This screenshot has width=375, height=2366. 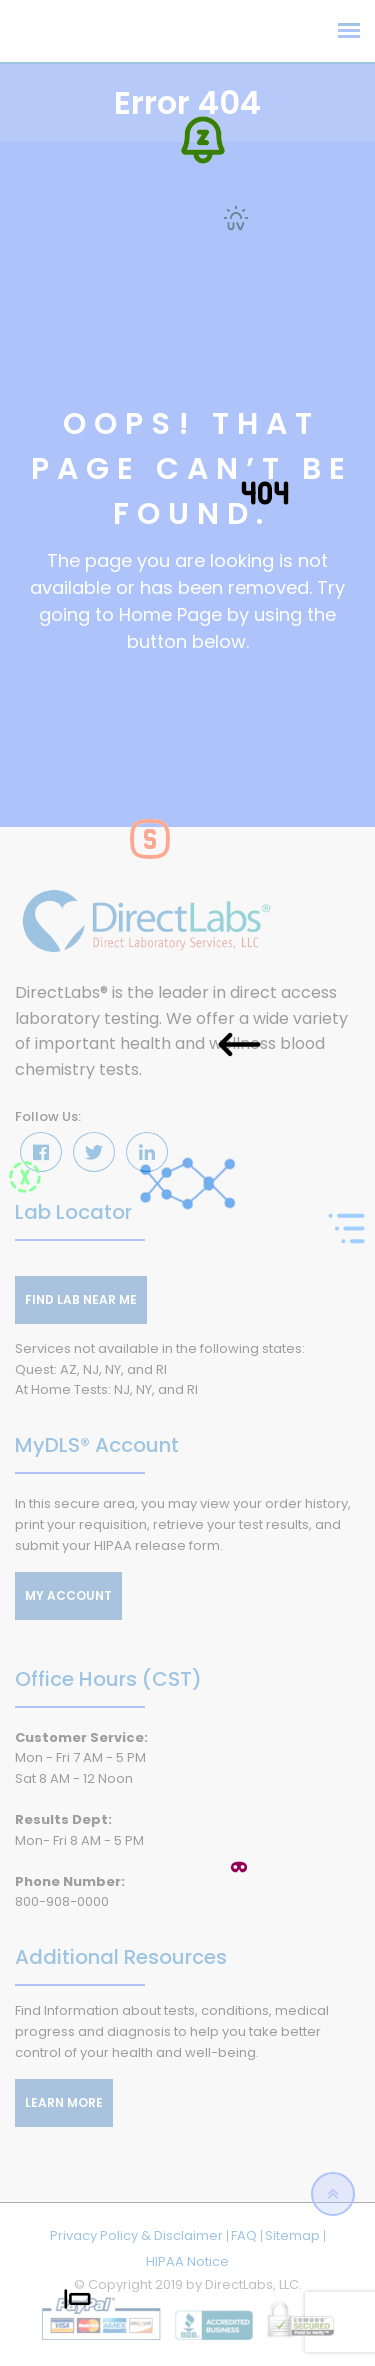 I want to click on enable incognito or private browsing mode, so click(x=239, y=1867).